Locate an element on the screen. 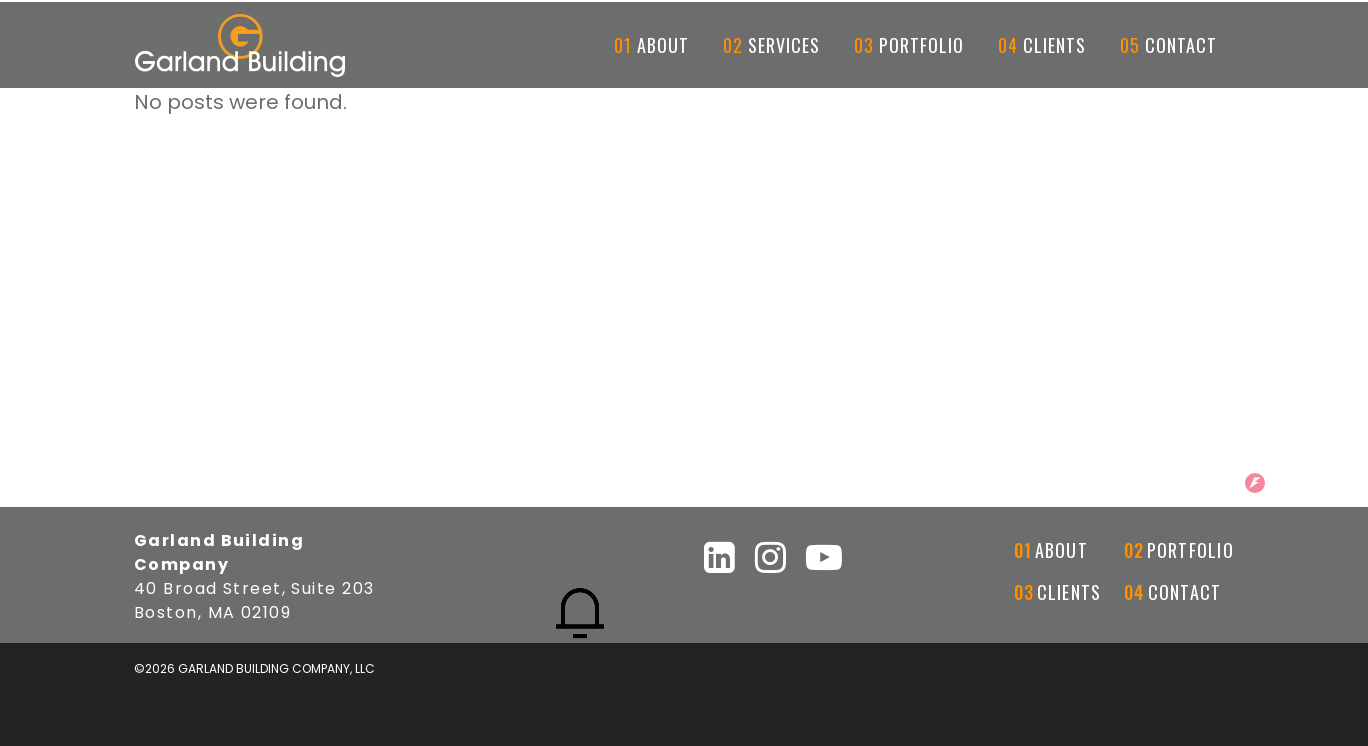 Image resolution: width=1368 pixels, height=746 pixels. notification or alert indicator is located at coordinates (580, 612).